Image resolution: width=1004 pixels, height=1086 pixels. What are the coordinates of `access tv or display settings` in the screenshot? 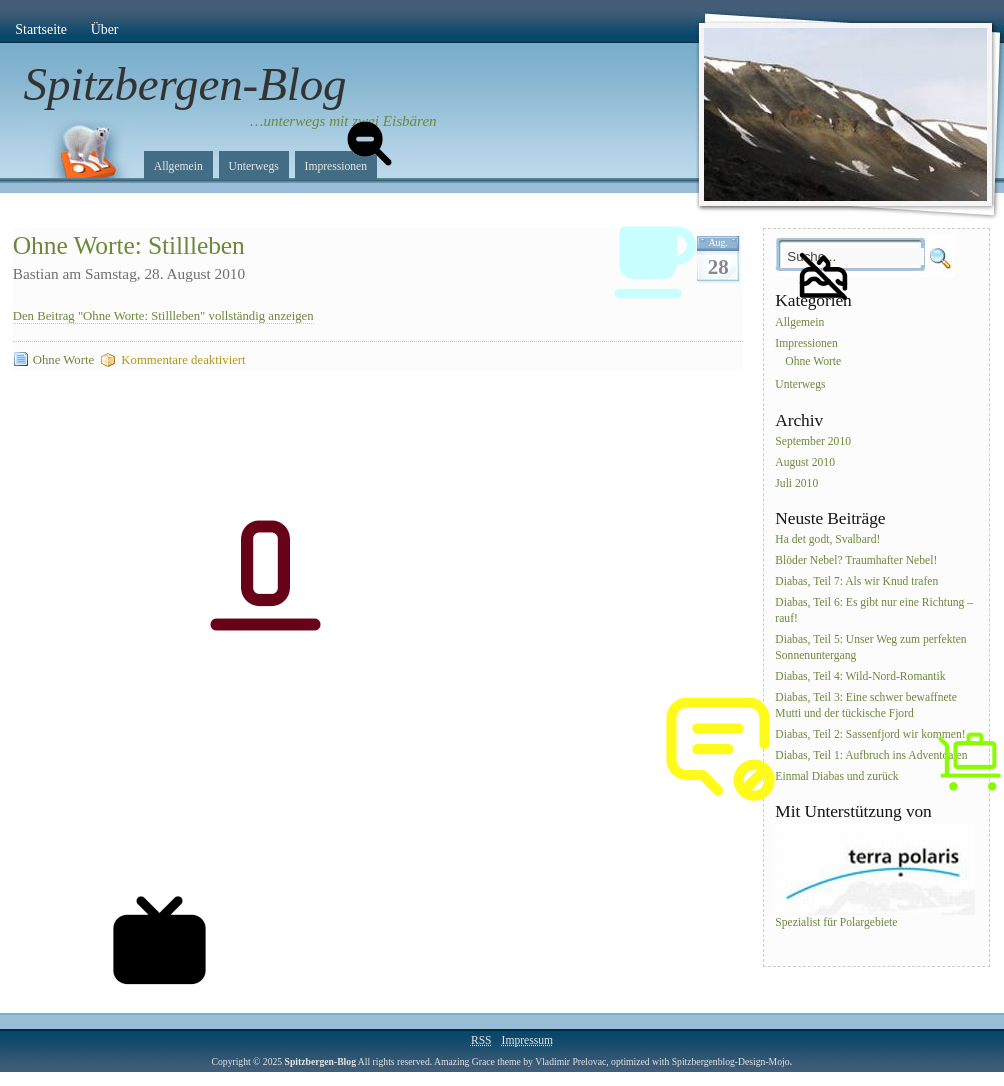 It's located at (159, 942).